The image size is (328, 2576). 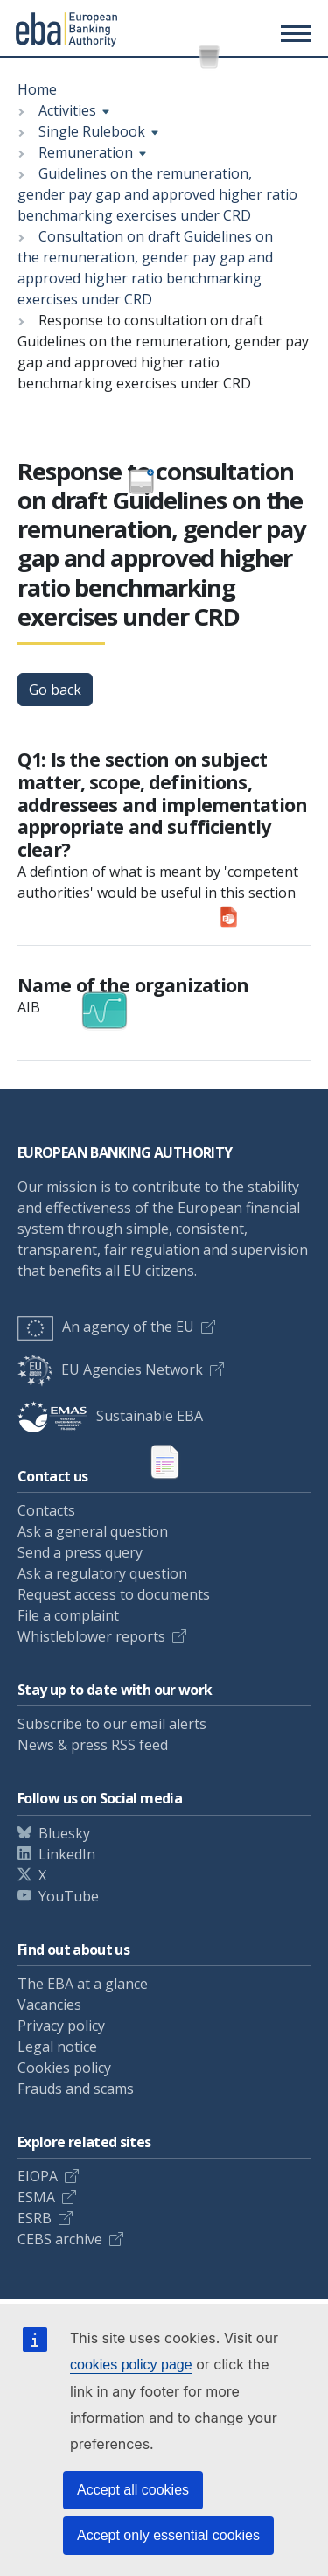 What do you see at coordinates (104, 1010) in the screenshot?
I see `open psensor temperature monitoring app` at bounding box center [104, 1010].